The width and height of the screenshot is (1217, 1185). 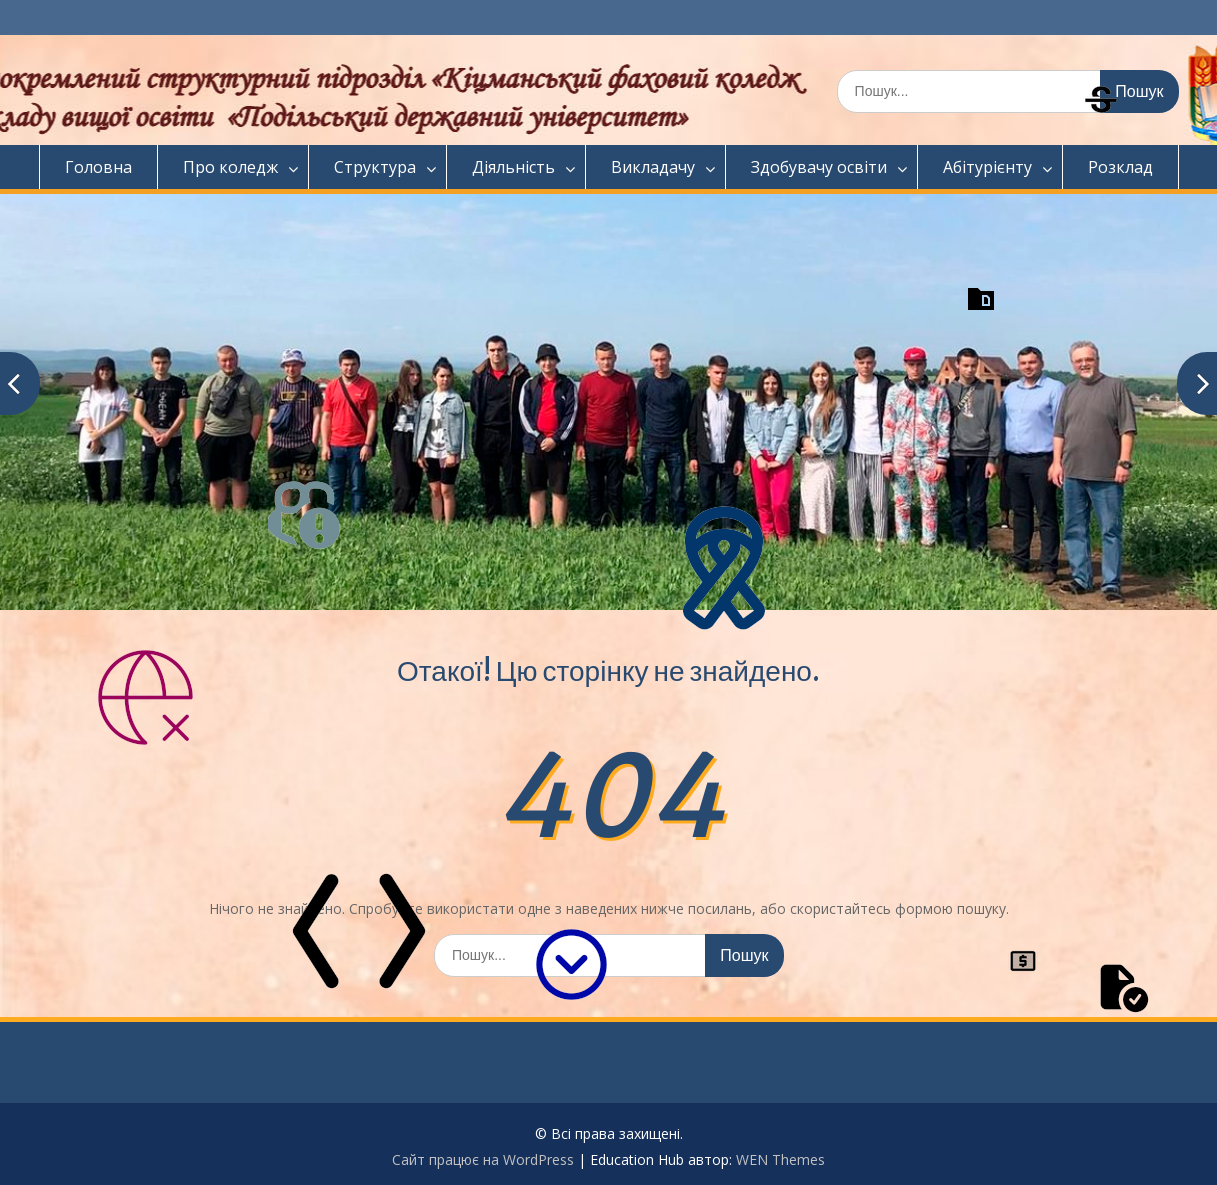 What do you see at coordinates (304, 513) in the screenshot?
I see `indicates a warning or issue with GitHub Copilot` at bounding box center [304, 513].